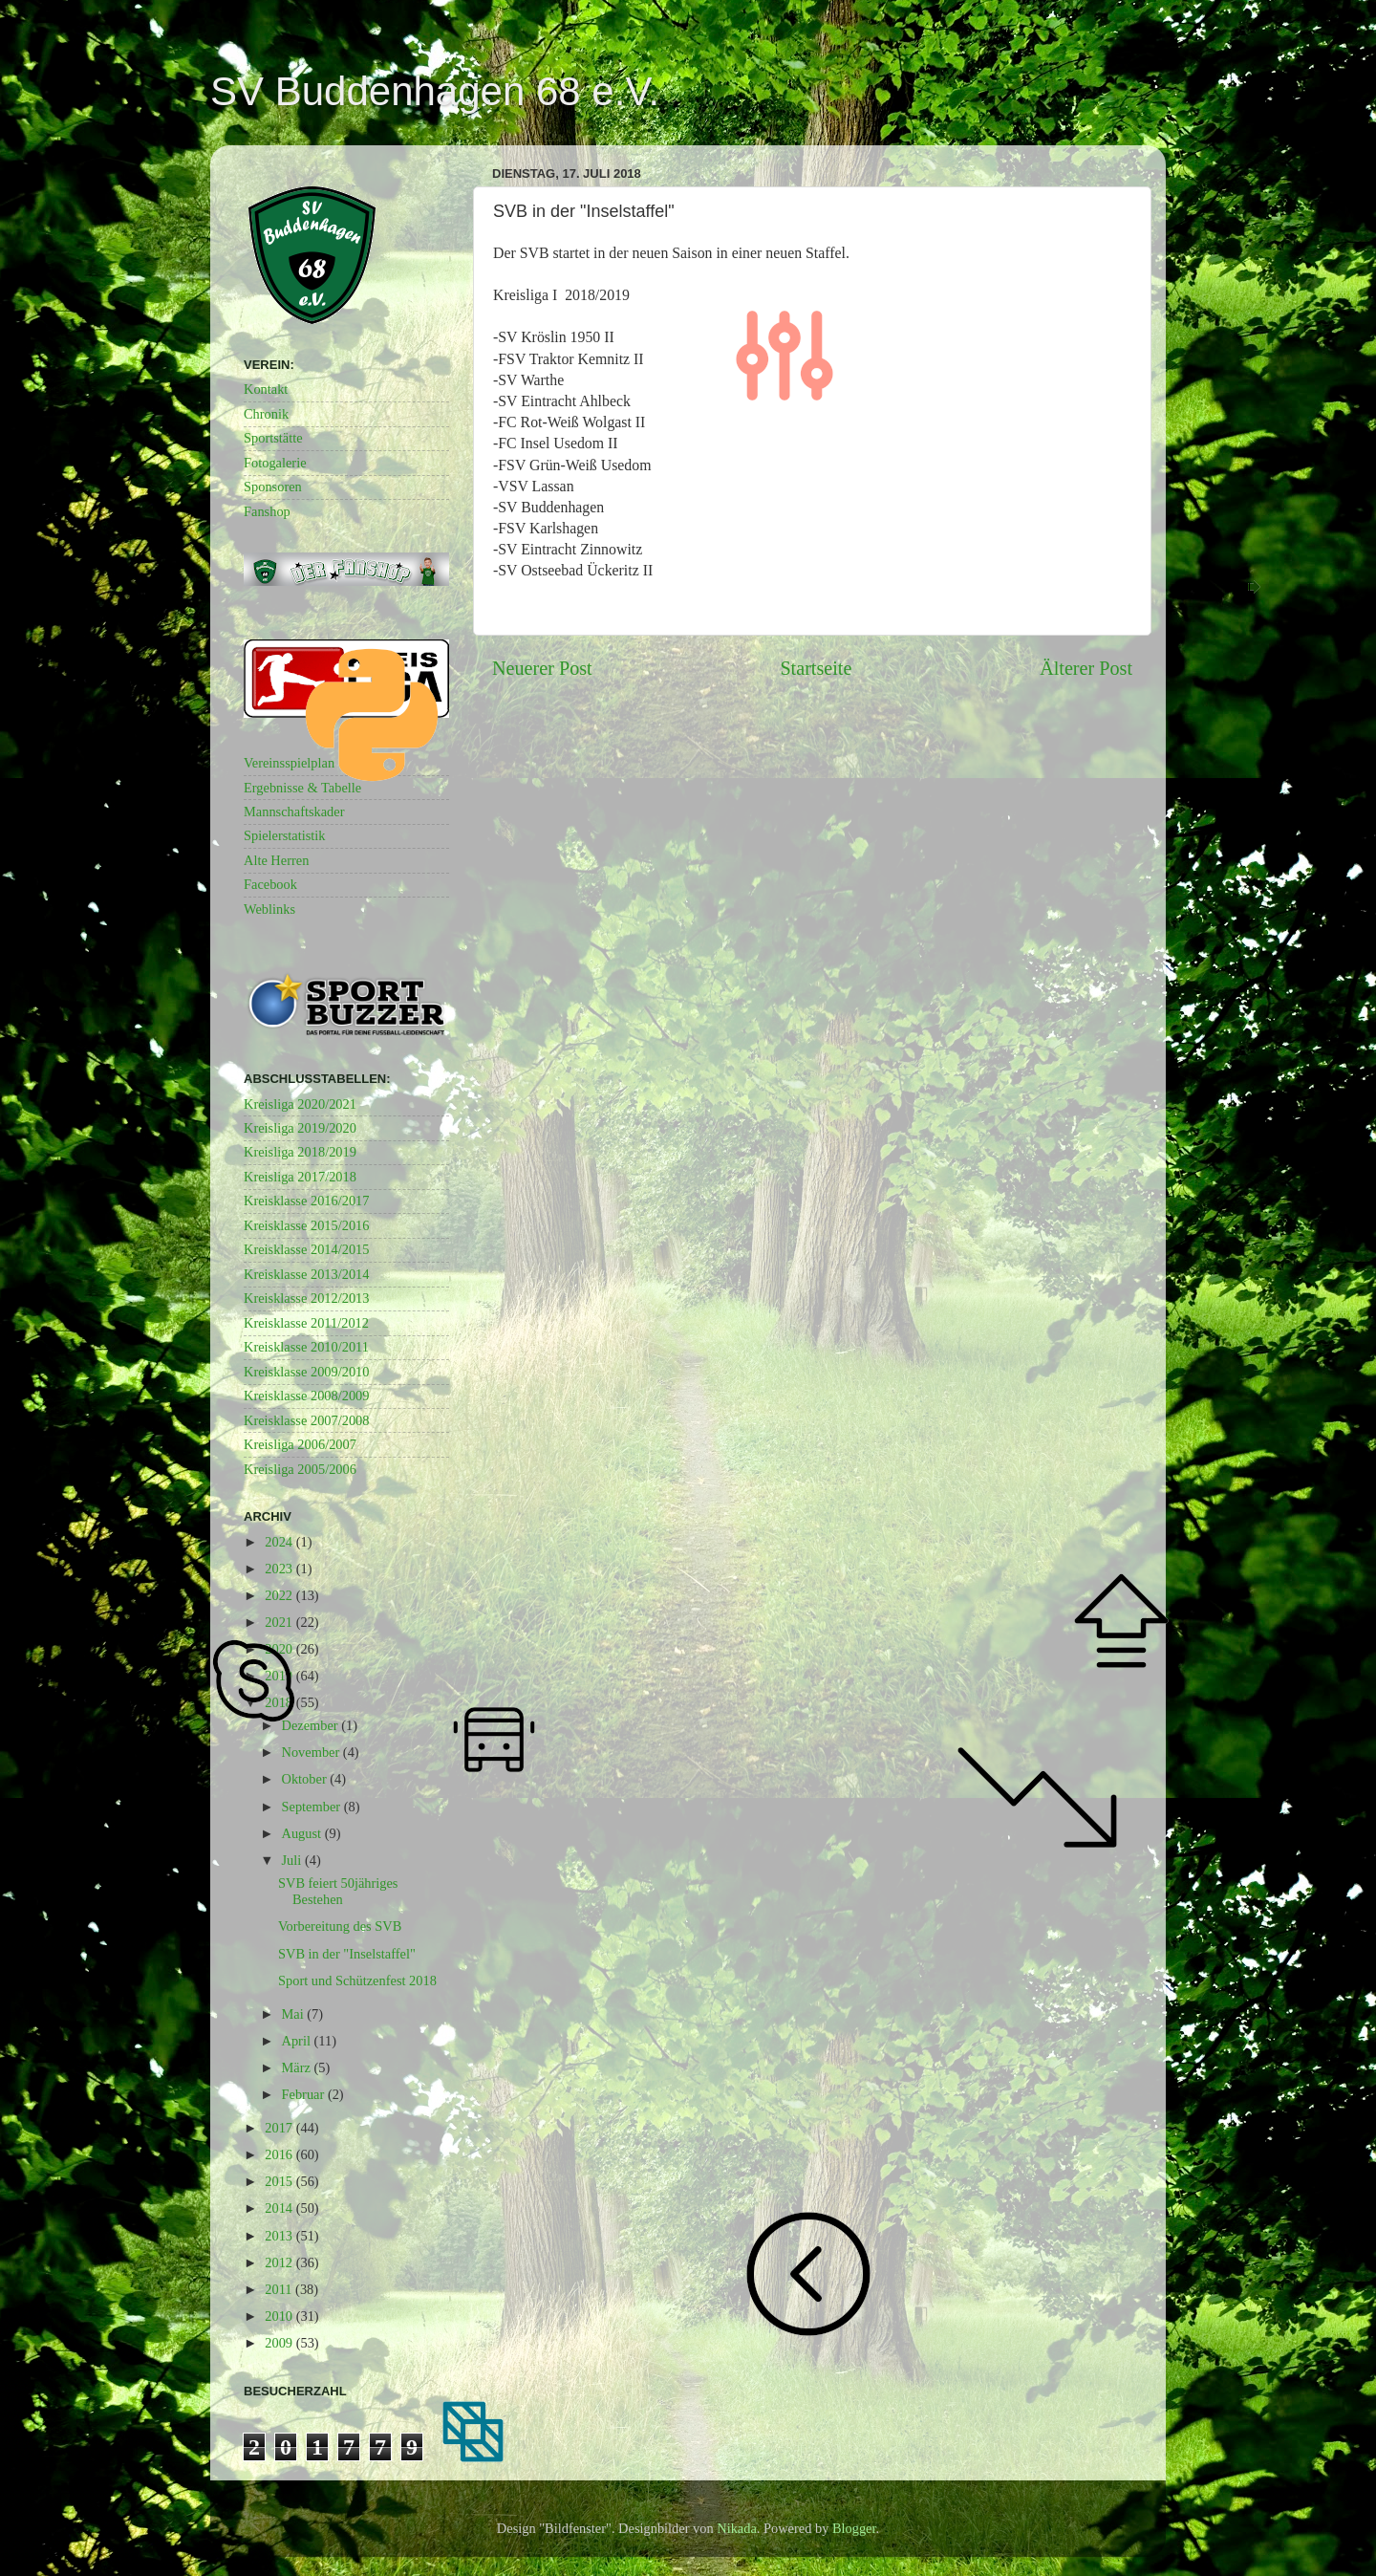 The image size is (1376, 2576). I want to click on open skype app, so click(253, 1680).